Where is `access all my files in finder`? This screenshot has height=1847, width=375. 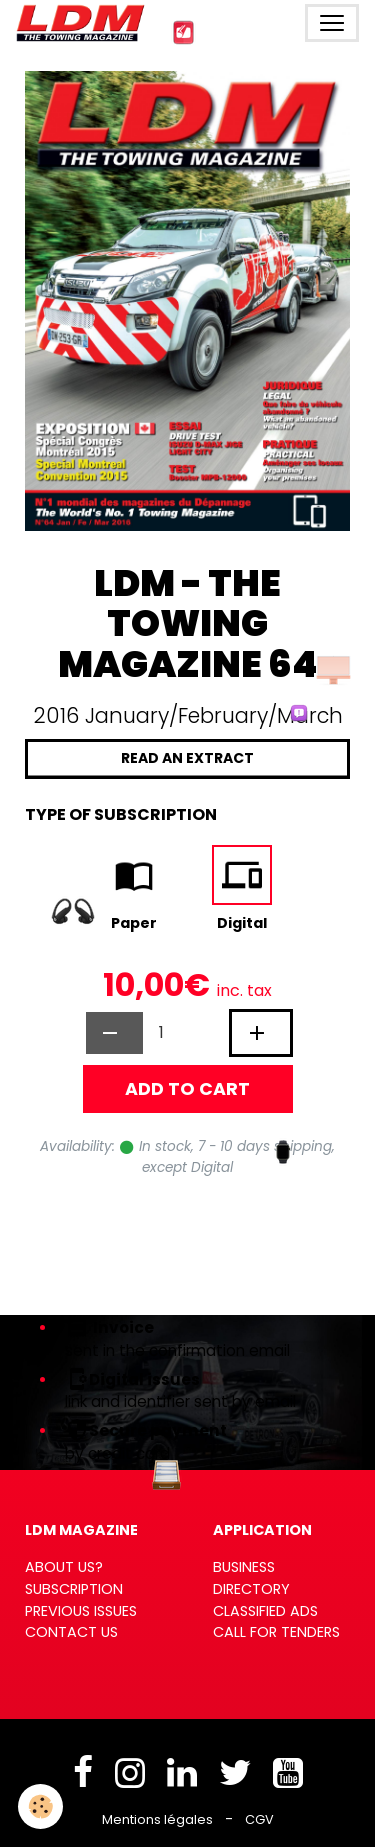 access all my files in finder is located at coordinates (166, 1475).